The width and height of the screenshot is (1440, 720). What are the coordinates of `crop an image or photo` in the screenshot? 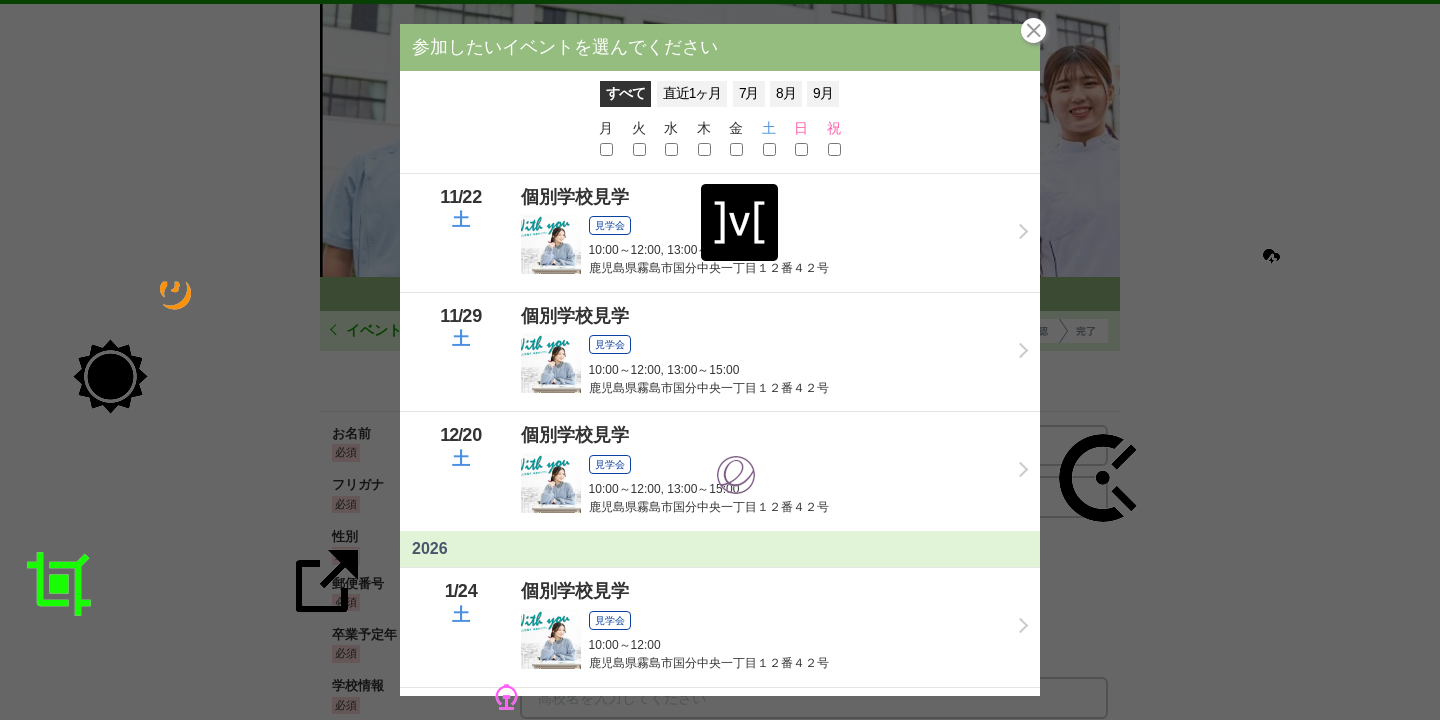 It's located at (59, 584).